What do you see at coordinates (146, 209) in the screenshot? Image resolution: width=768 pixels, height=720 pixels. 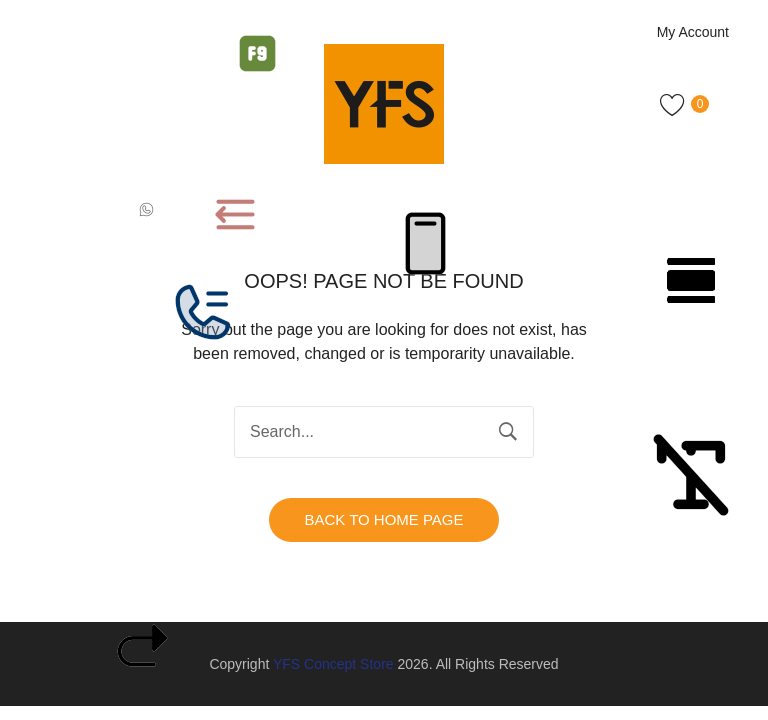 I see `open whatsapp messaging app` at bounding box center [146, 209].